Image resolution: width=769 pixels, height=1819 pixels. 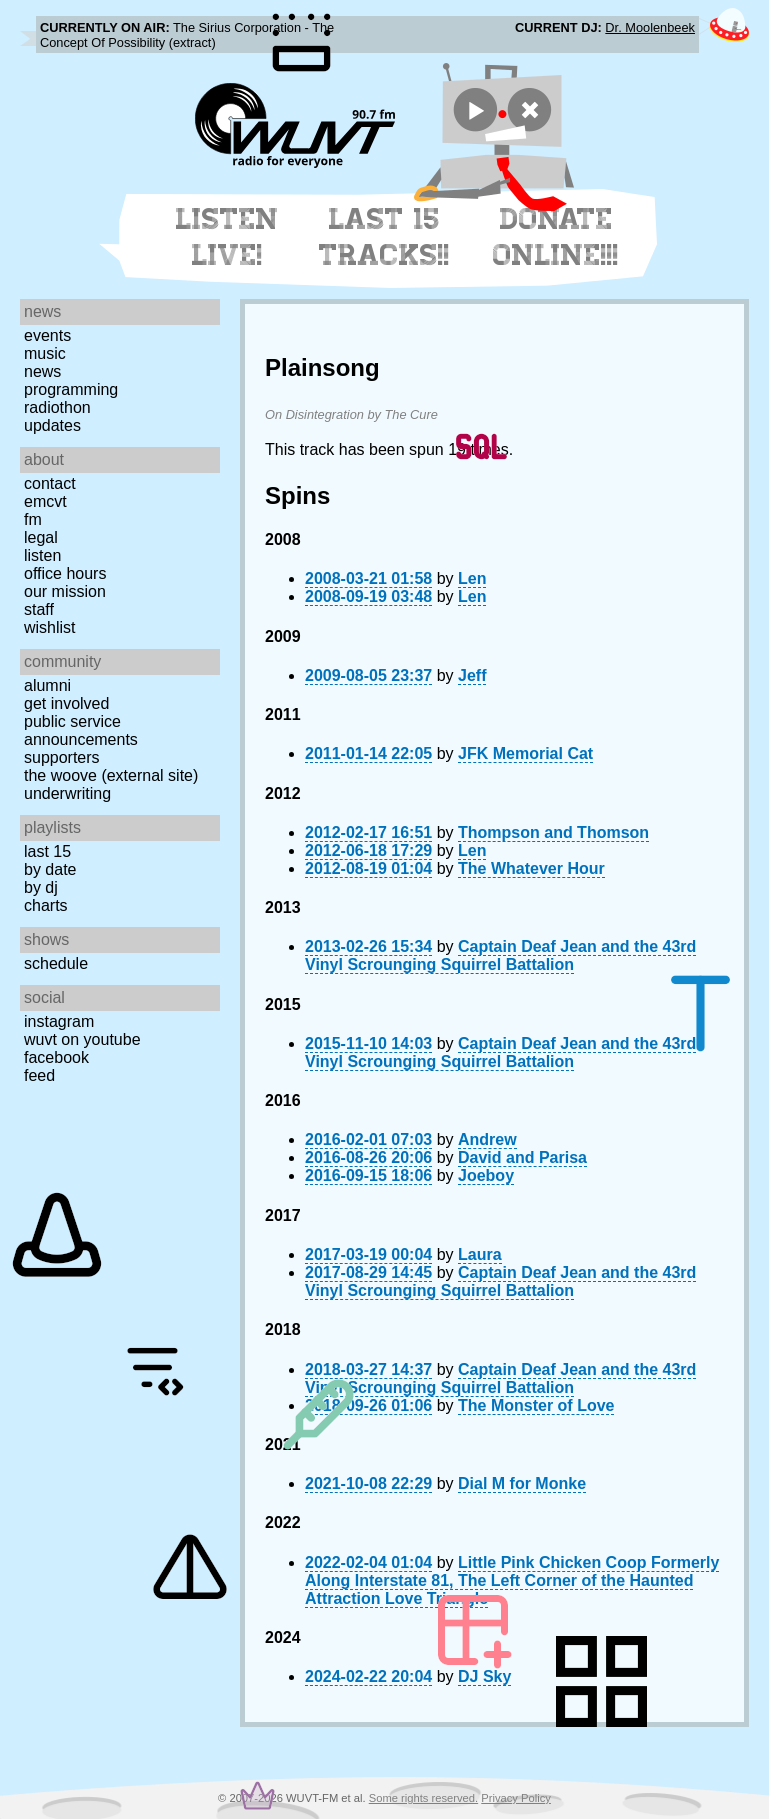 I want to click on switch to grid view, so click(x=601, y=1681).